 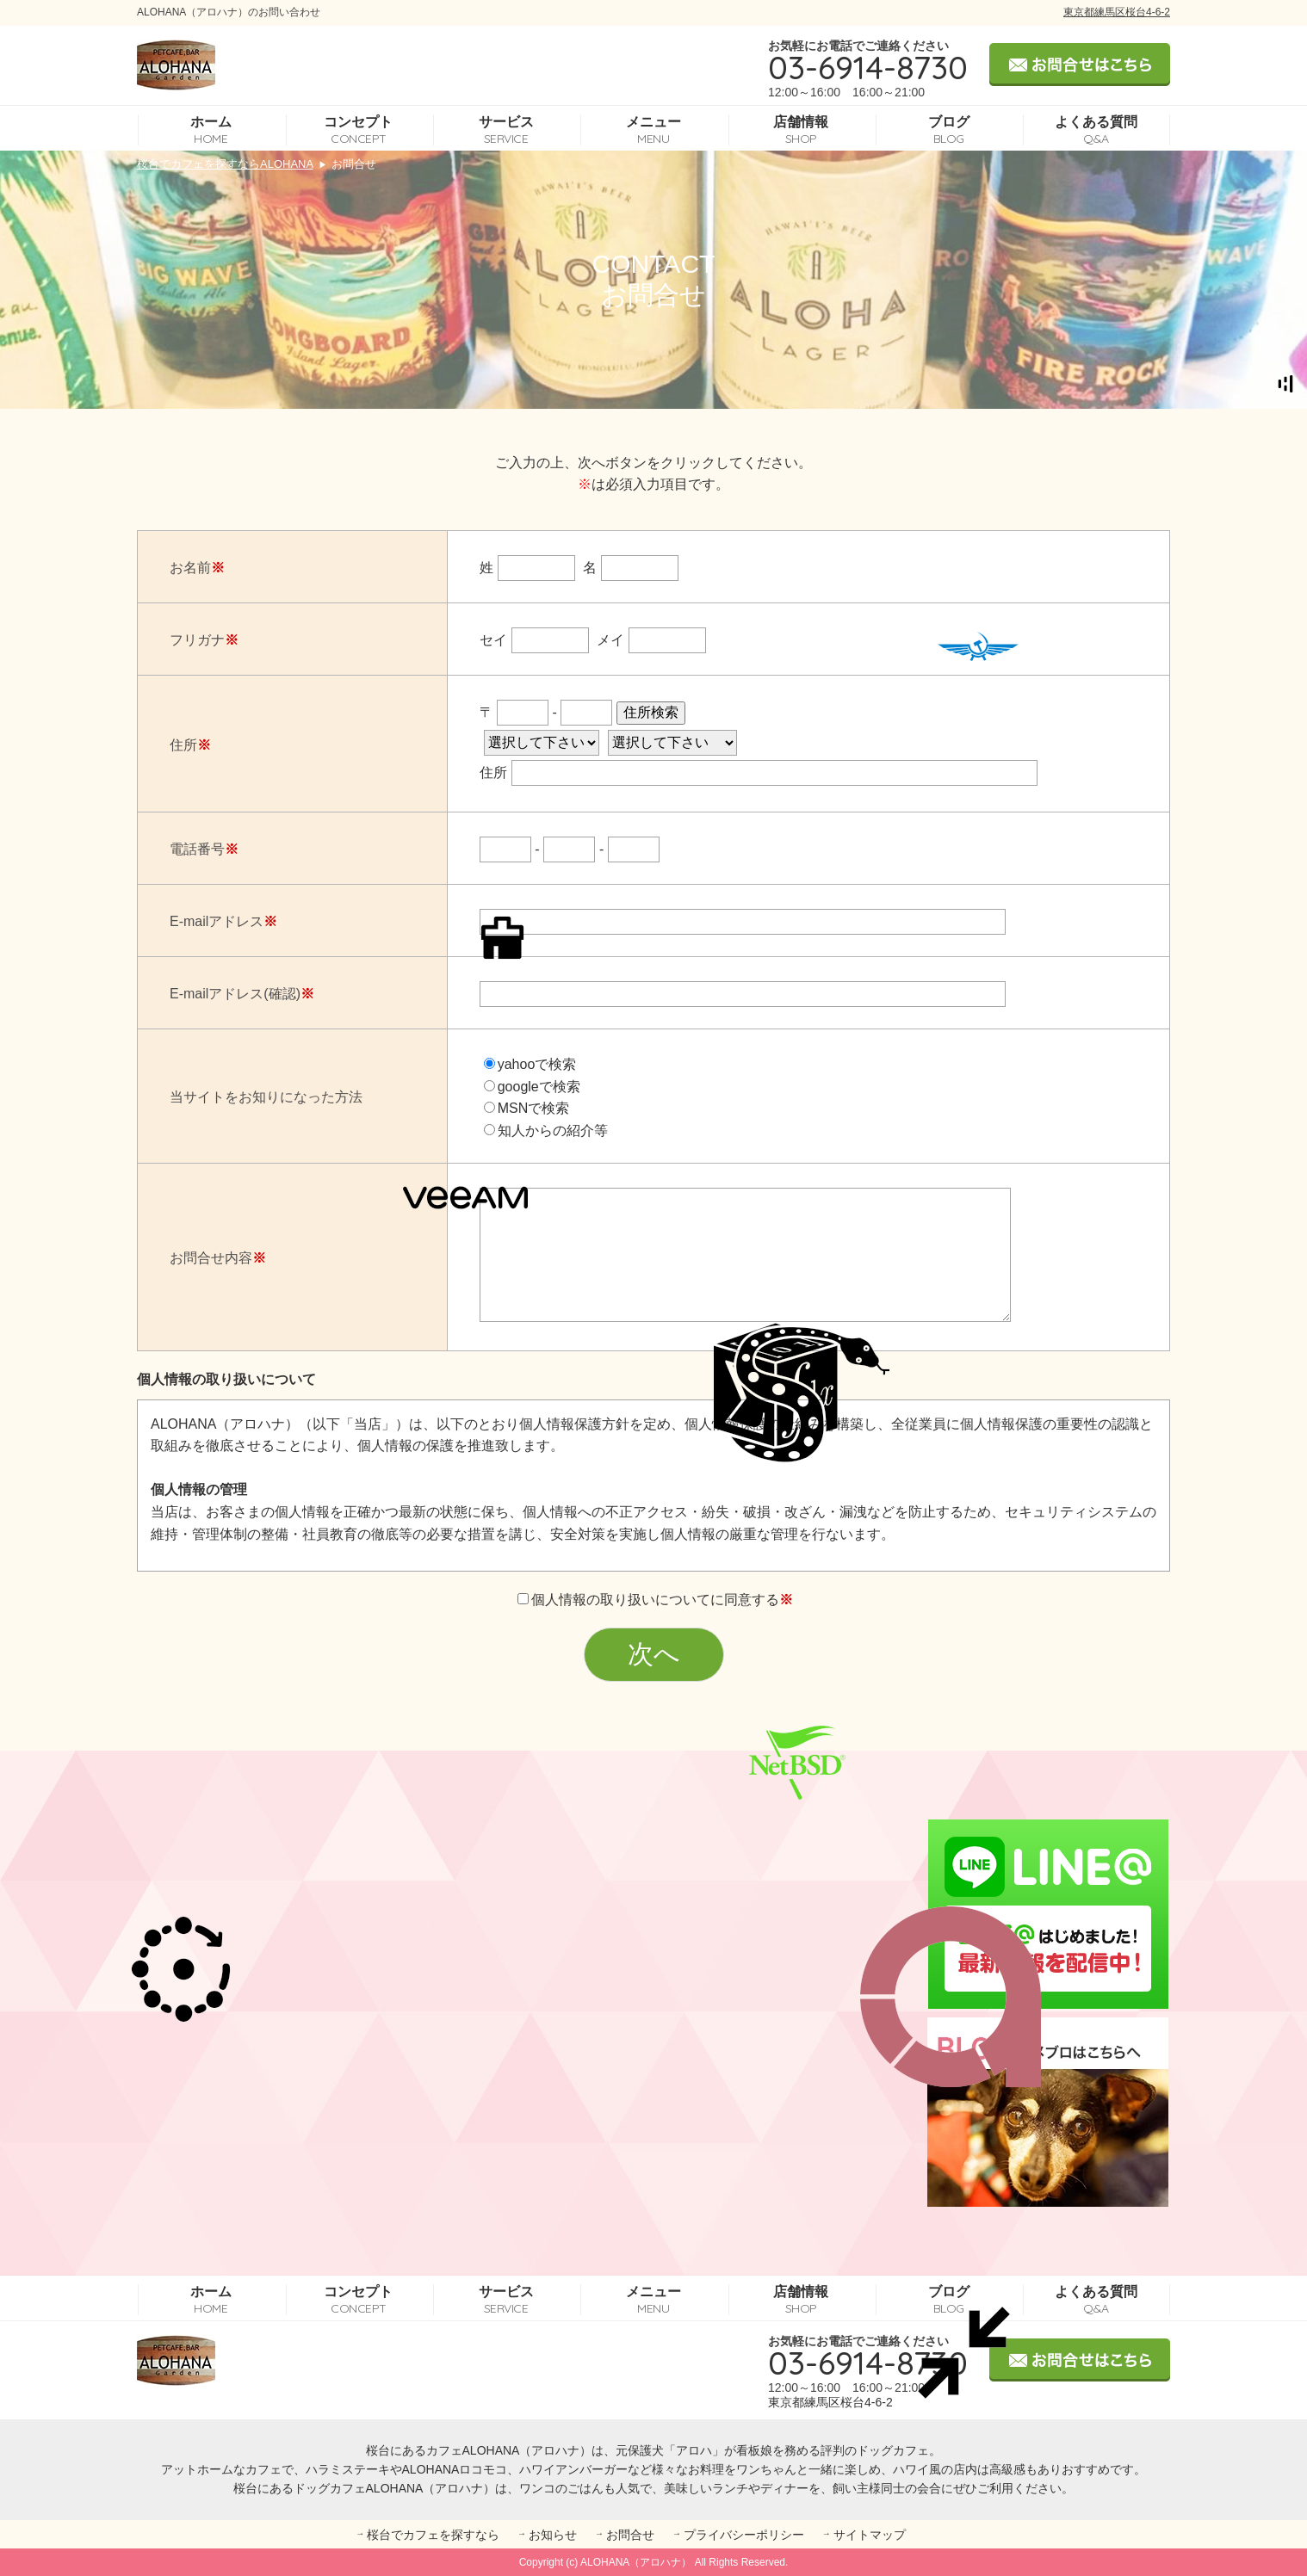 I want to click on access brush or painting tools, so click(x=502, y=937).